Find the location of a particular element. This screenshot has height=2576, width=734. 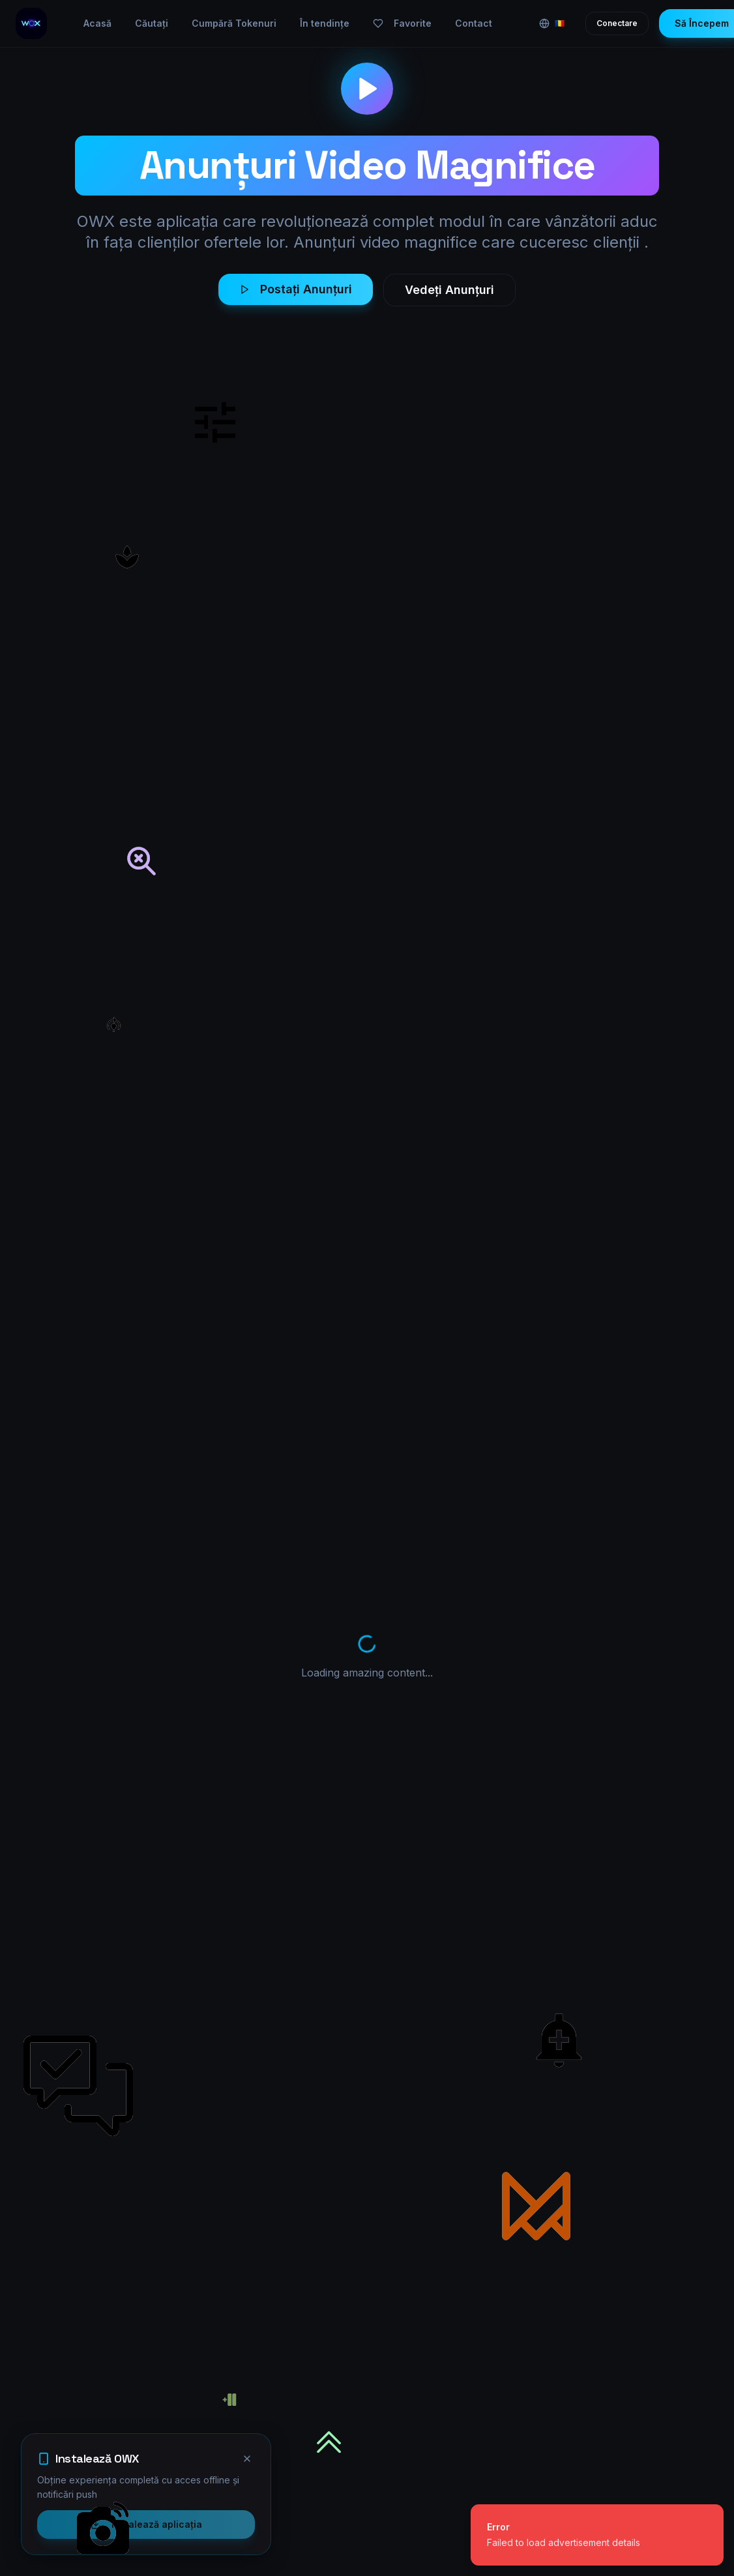

framer motion library logo is located at coordinates (536, 2206).